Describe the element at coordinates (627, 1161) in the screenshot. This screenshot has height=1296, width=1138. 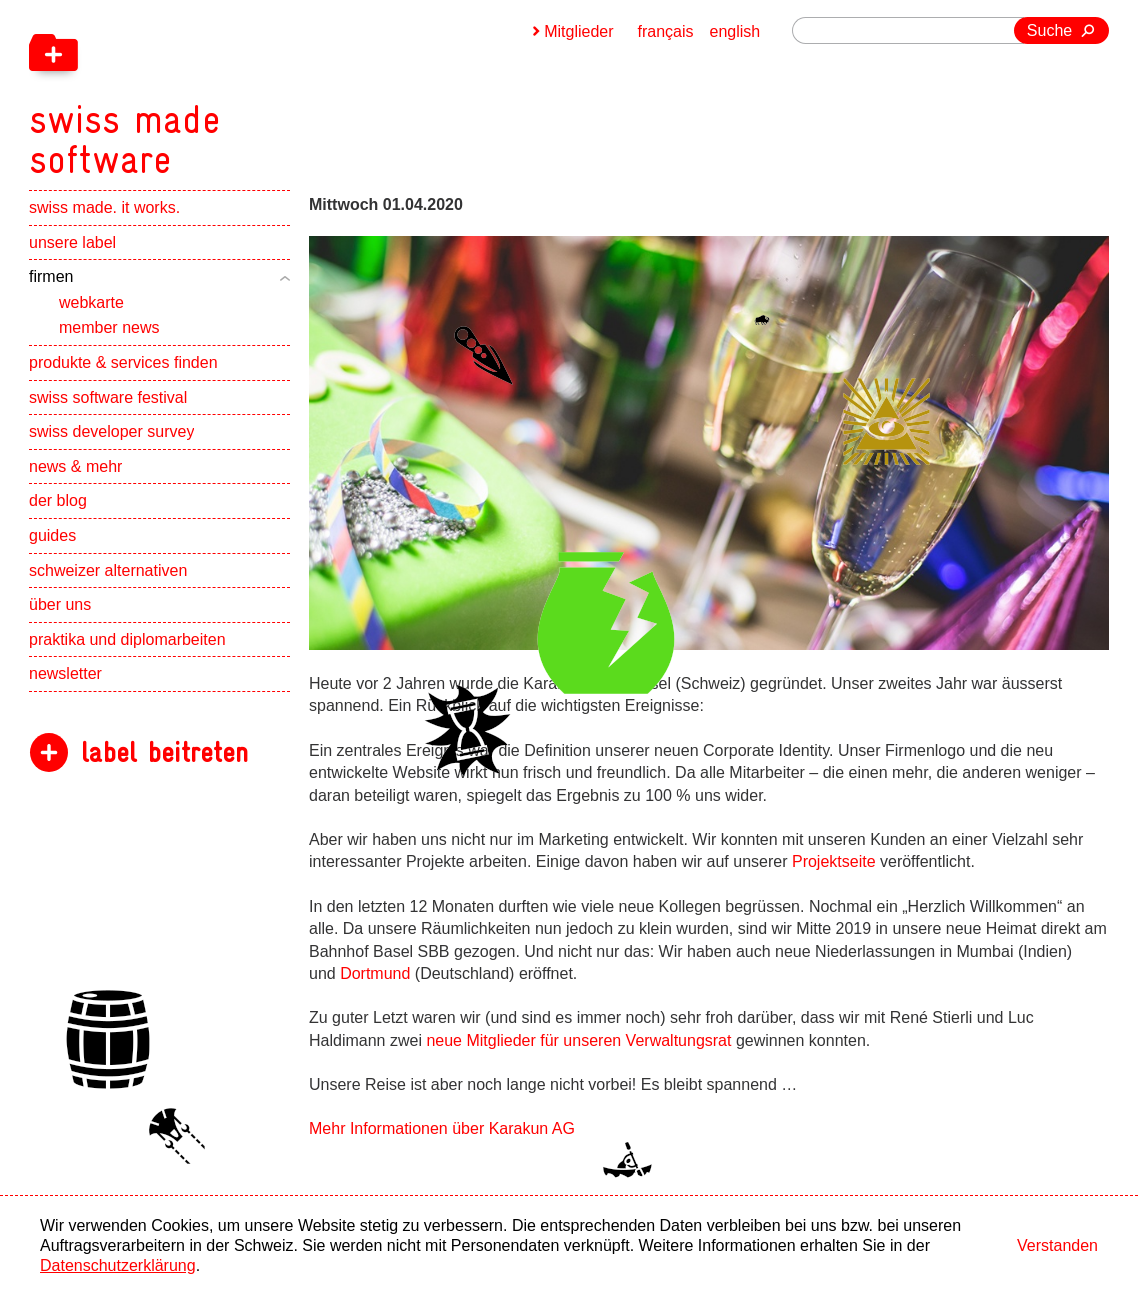
I see `access kayaking or canoeing activities` at that location.